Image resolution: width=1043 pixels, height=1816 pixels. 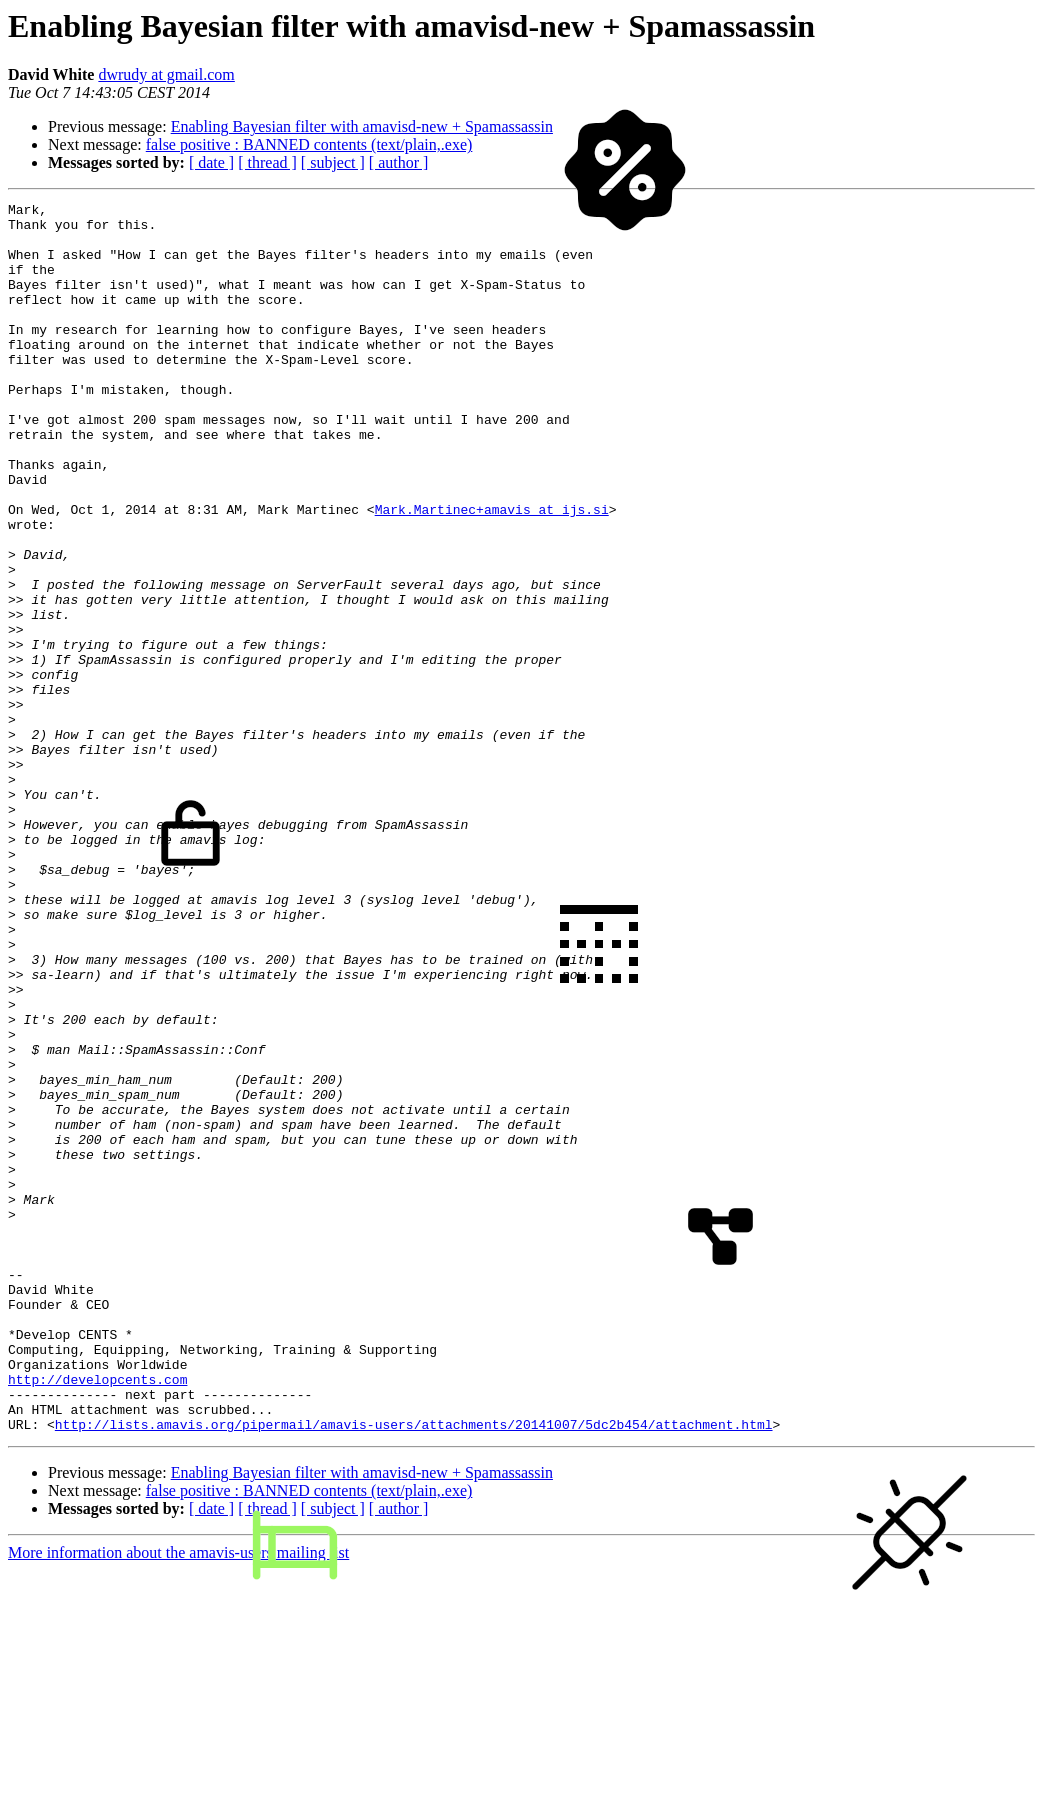 I want to click on view available discounts or promotions, so click(x=625, y=170).